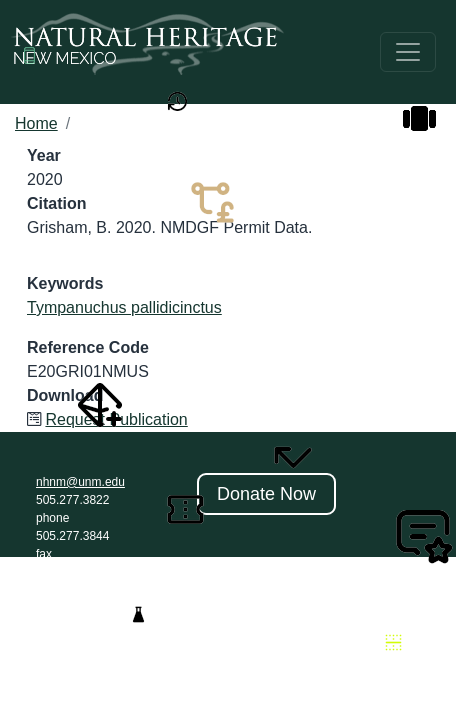 The width and height of the screenshot is (456, 720). Describe the element at coordinates (177, 101) in the screenshot. I see `view activity history` at that location.